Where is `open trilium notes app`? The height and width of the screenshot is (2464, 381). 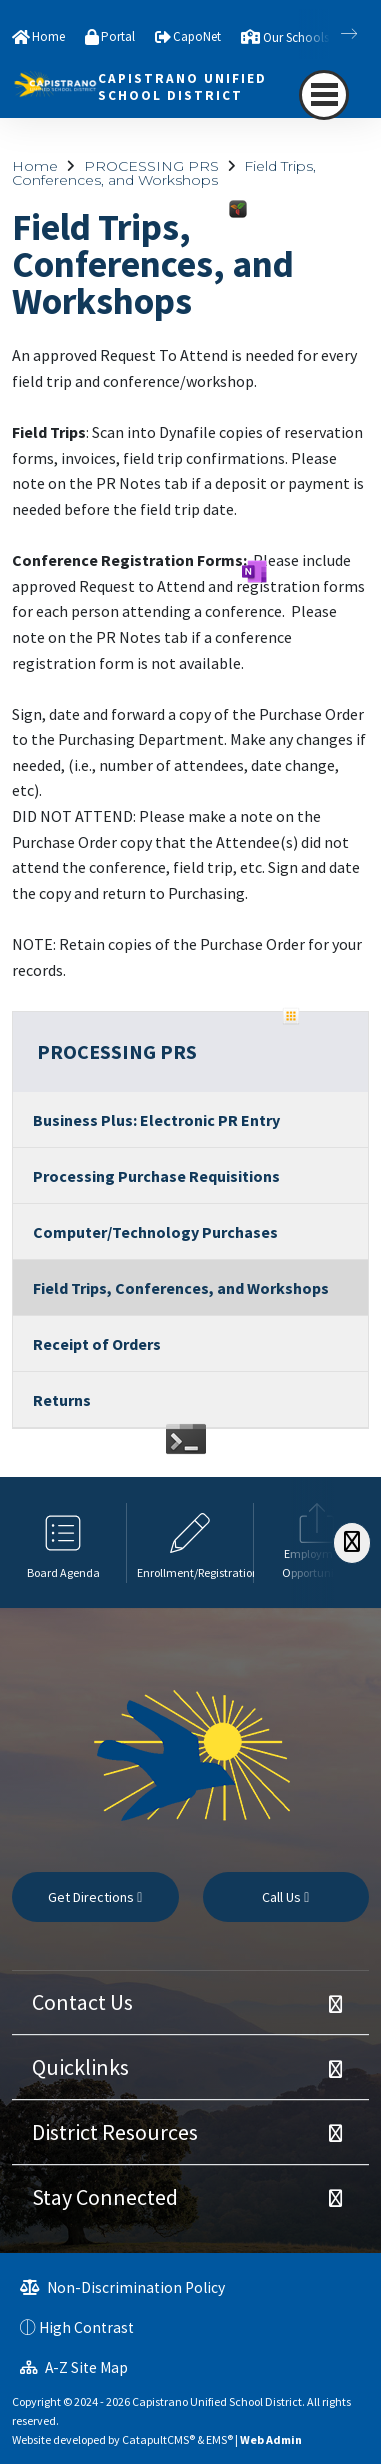
open trilium notes app is located at coordinates (238, 209).